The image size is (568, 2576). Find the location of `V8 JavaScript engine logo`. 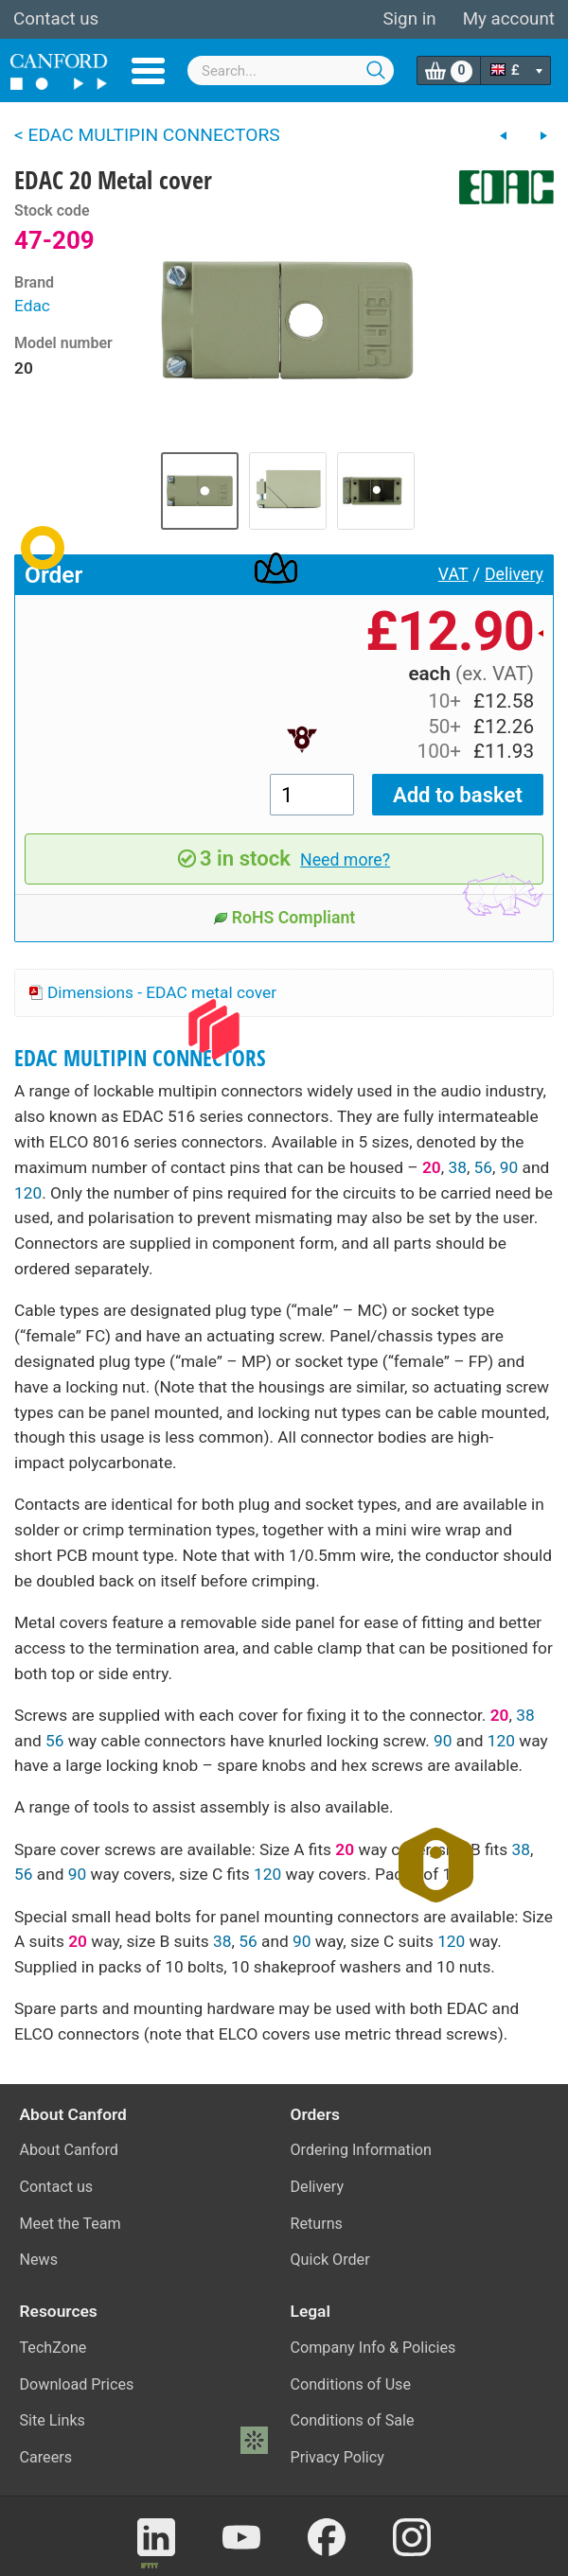

V8 JavaScript engine logo is located at coordinates (302, 740).